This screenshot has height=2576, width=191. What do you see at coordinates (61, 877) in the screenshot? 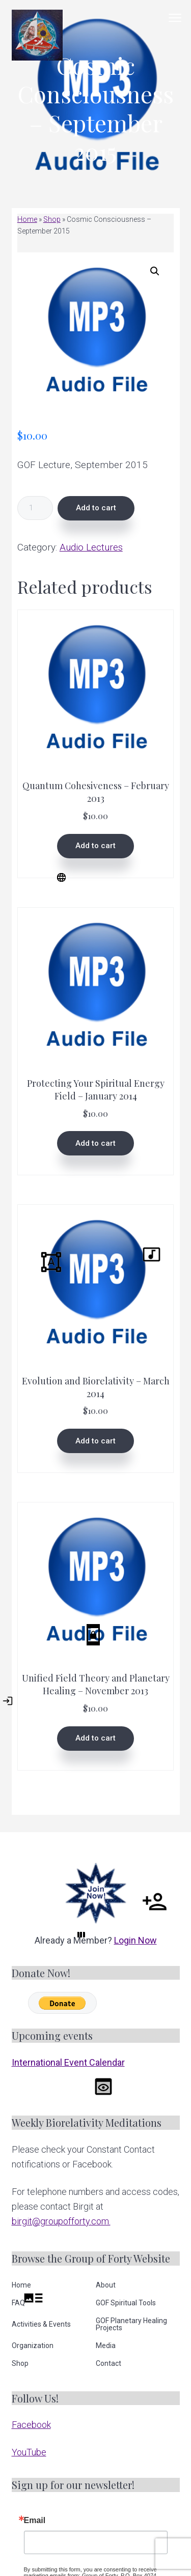
I see `change language settings` at bounding box center [61, 877].